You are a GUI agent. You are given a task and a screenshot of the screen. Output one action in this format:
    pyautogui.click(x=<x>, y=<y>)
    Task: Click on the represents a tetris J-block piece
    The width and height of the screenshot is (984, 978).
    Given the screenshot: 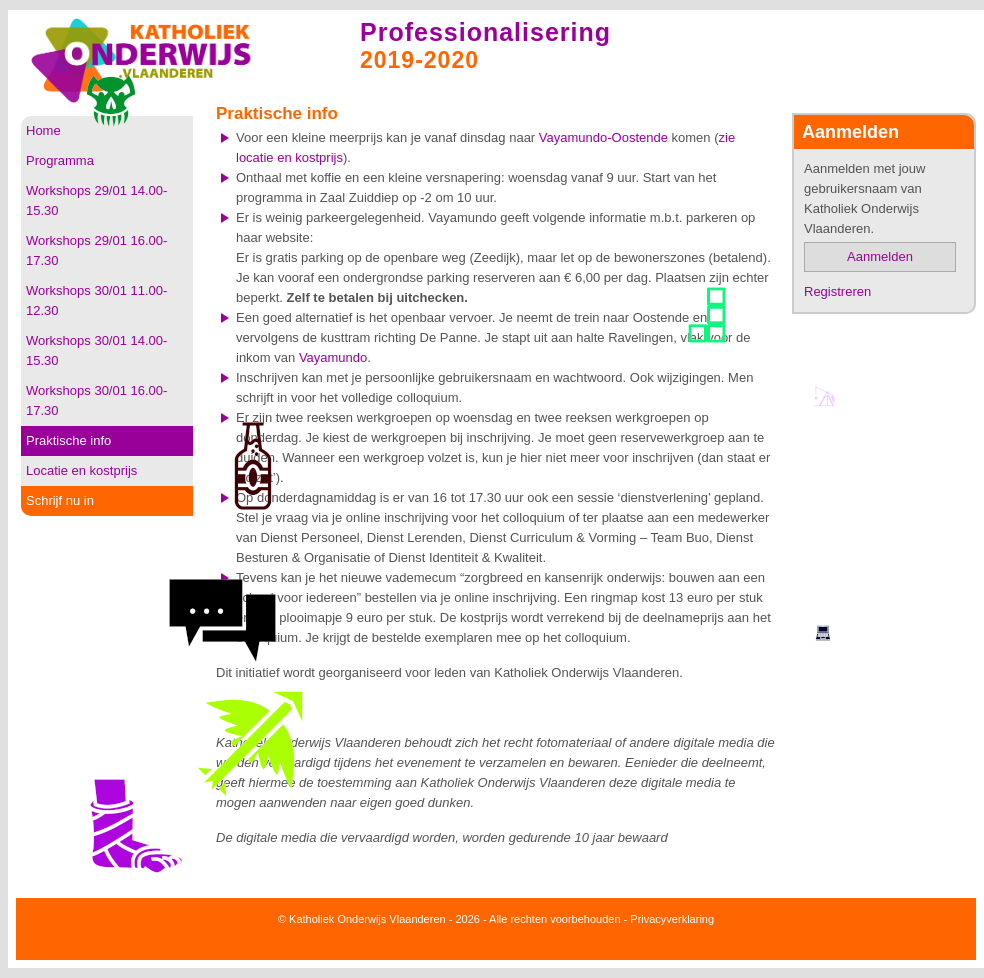 What is the action you would take?
    pyautogui.click(x=707, y=315)
    